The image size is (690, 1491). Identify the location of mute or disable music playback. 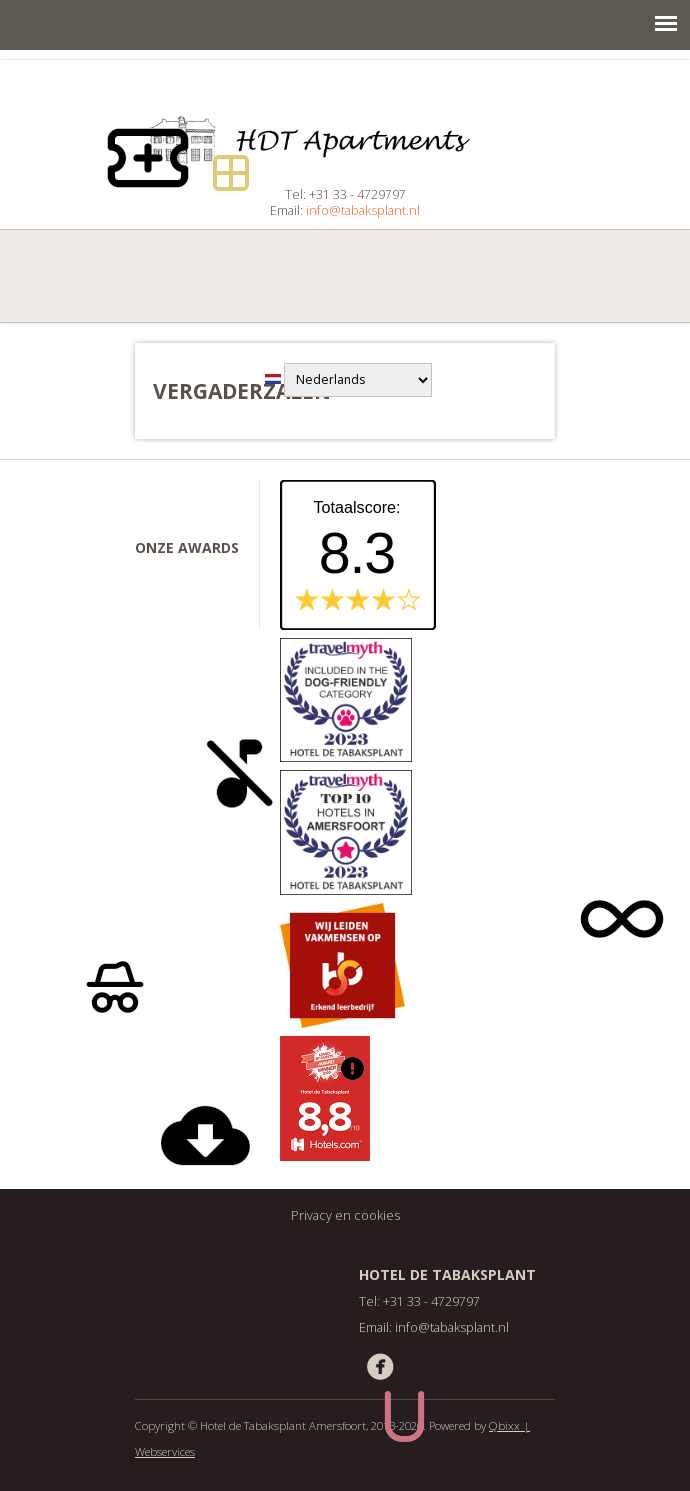
(239, 773).